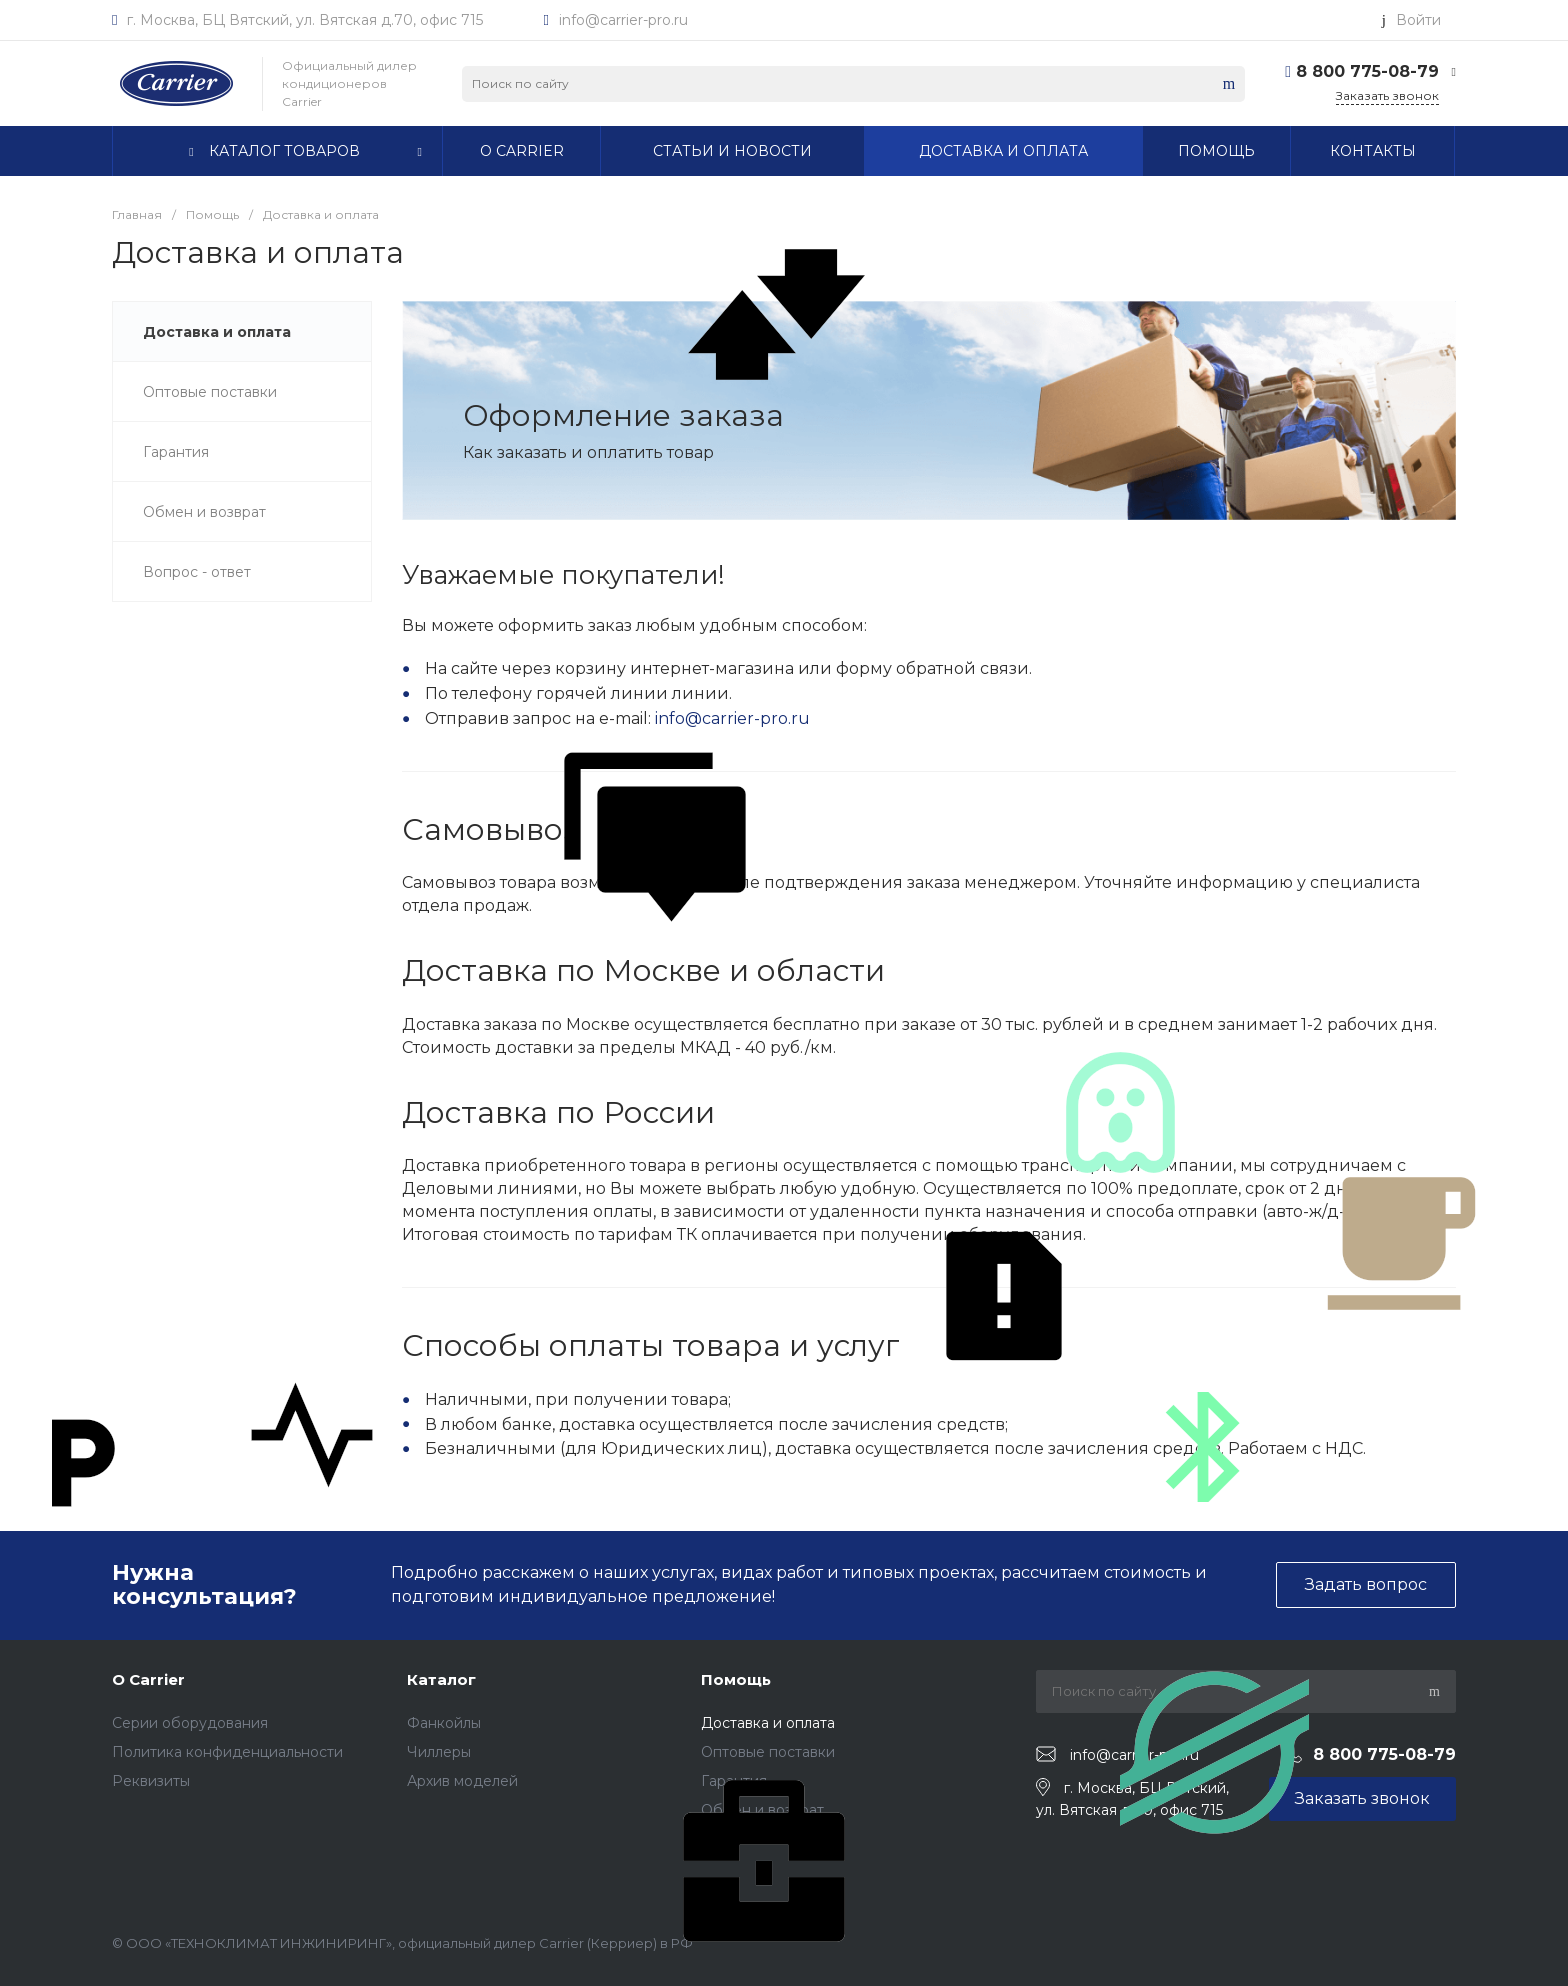  What do you see at coordinates (312, 1435) in the screenshot?
I see `view health or heart rate data` at bounding box center [312, 1435].